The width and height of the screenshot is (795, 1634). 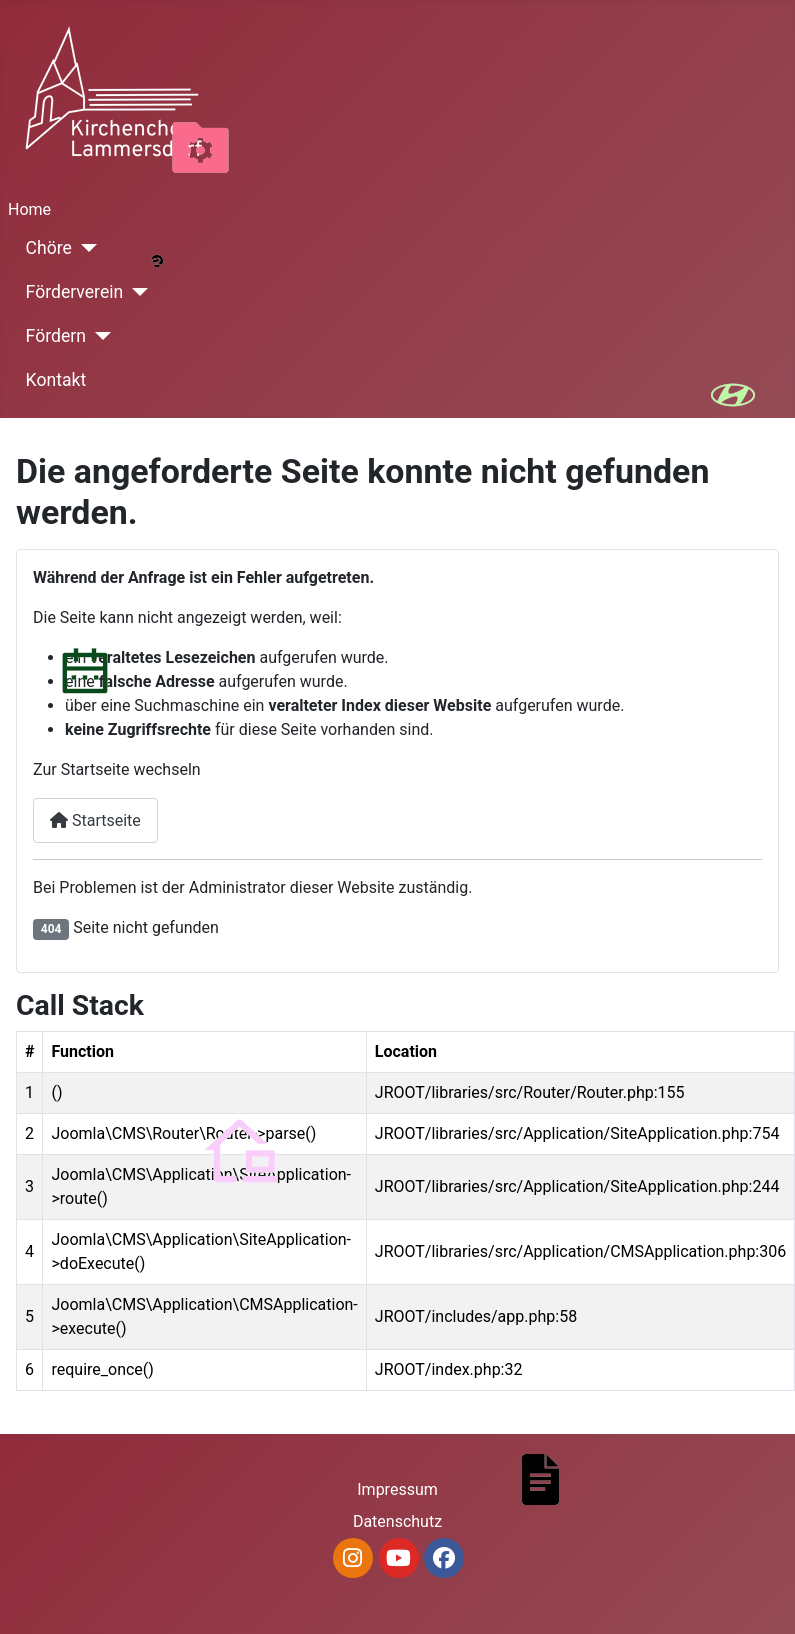 What do you see at coordinates (239, 1153) in the screenshot?
I see `access home office or remote work settings` at bounding box center [239, 1153].